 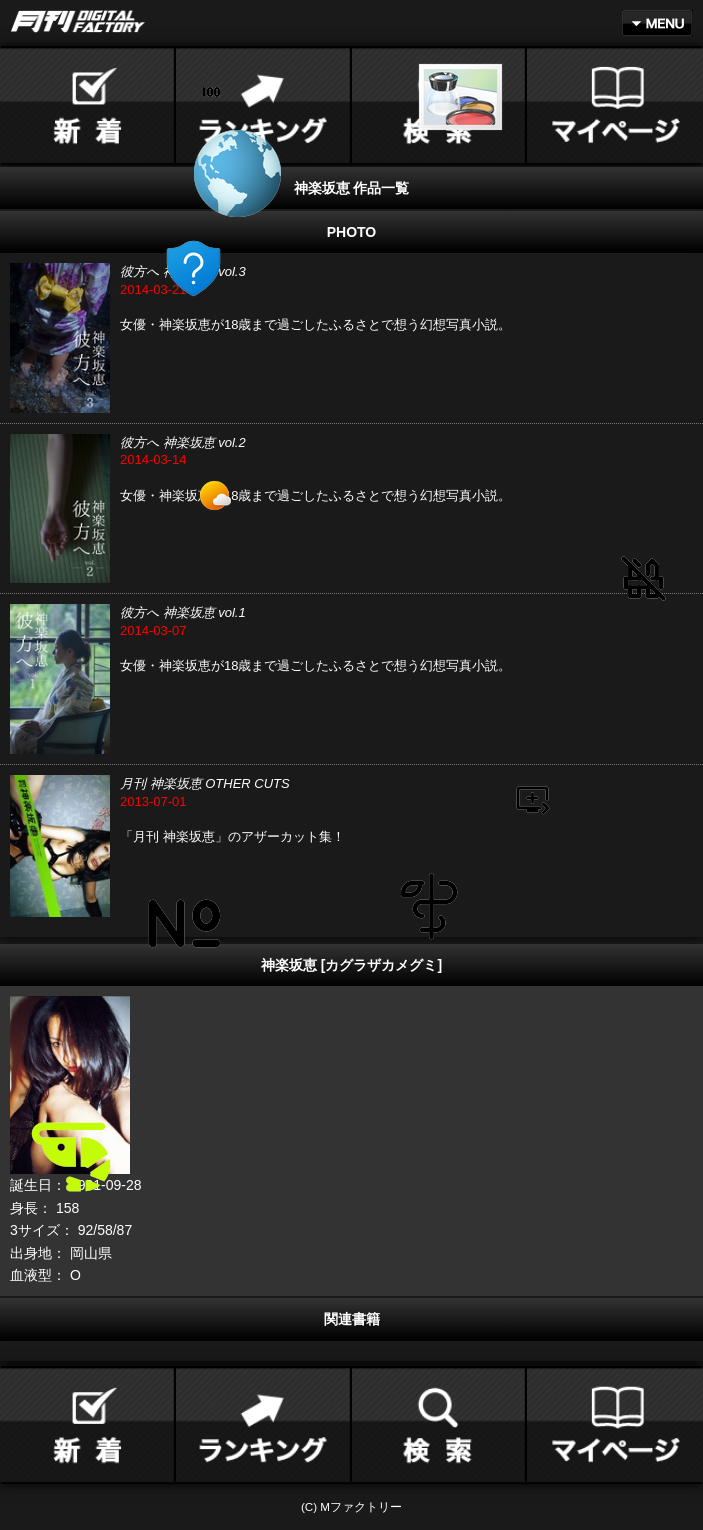 What do you see at coordinates (184, 923) in the screenshot?
I see `insert a number or numero symbol` at bounding box center [184, 923].